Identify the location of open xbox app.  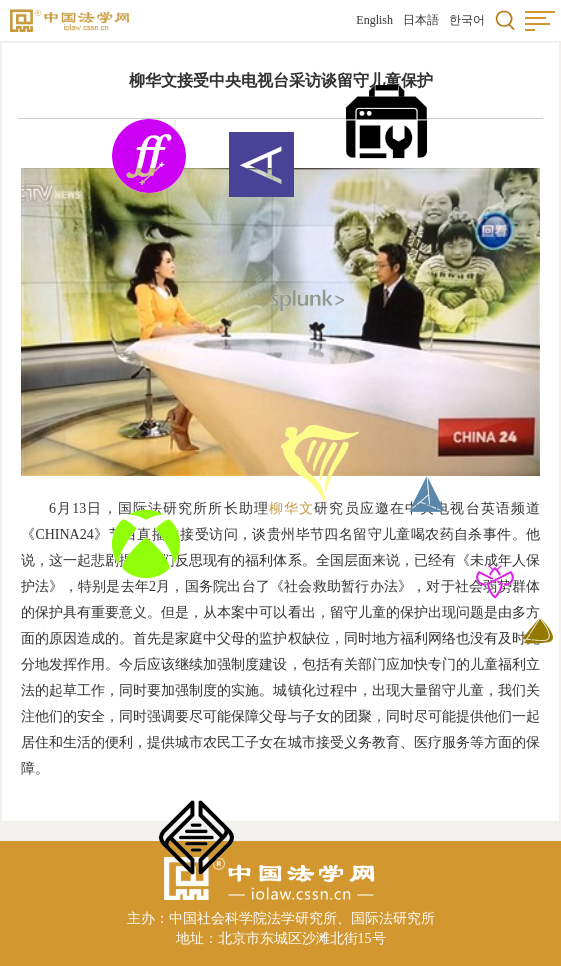
(146, 544).